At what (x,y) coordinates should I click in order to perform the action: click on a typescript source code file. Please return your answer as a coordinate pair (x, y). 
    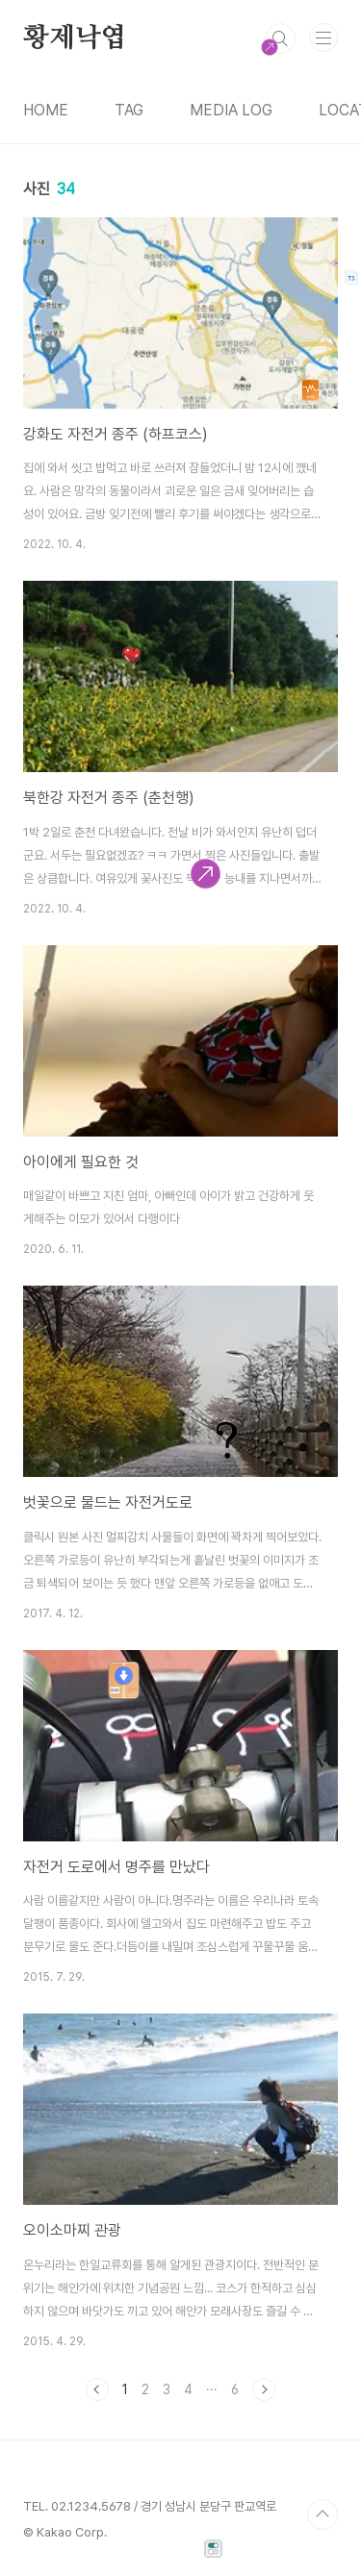
    Looking at the image, I should click on (351, 277).